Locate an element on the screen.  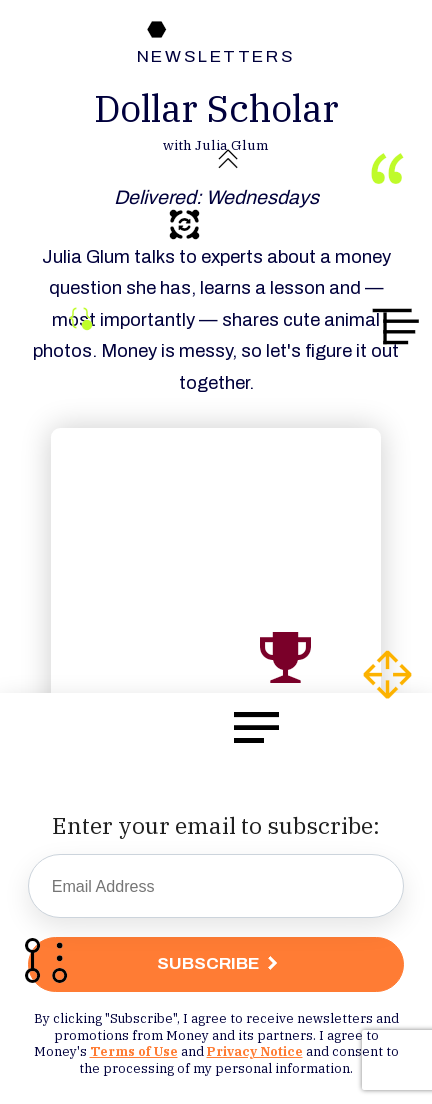
move or reposition an element is located at coordinates (387, 676).